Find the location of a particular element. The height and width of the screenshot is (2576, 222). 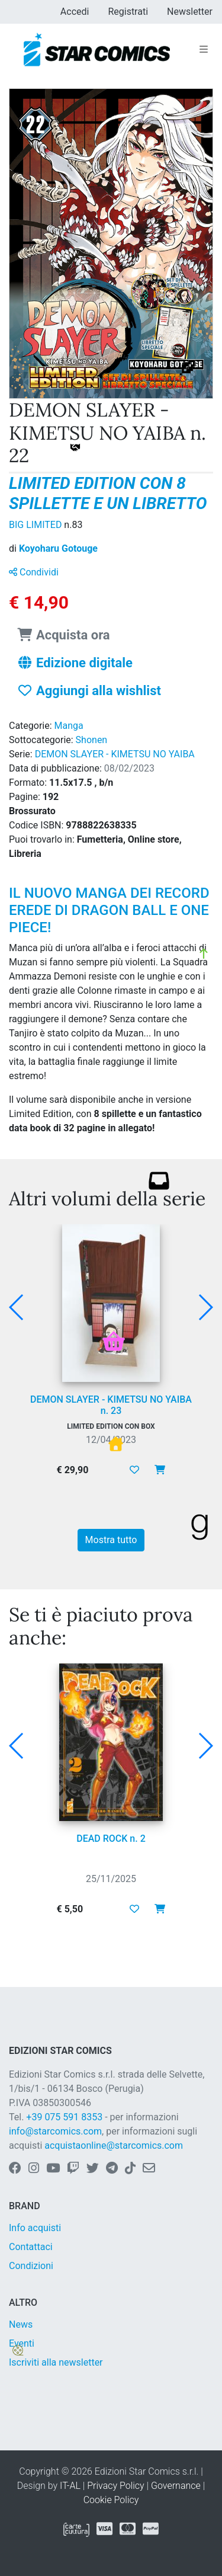

mintbit brand logo is located at coordinates (187, 367).